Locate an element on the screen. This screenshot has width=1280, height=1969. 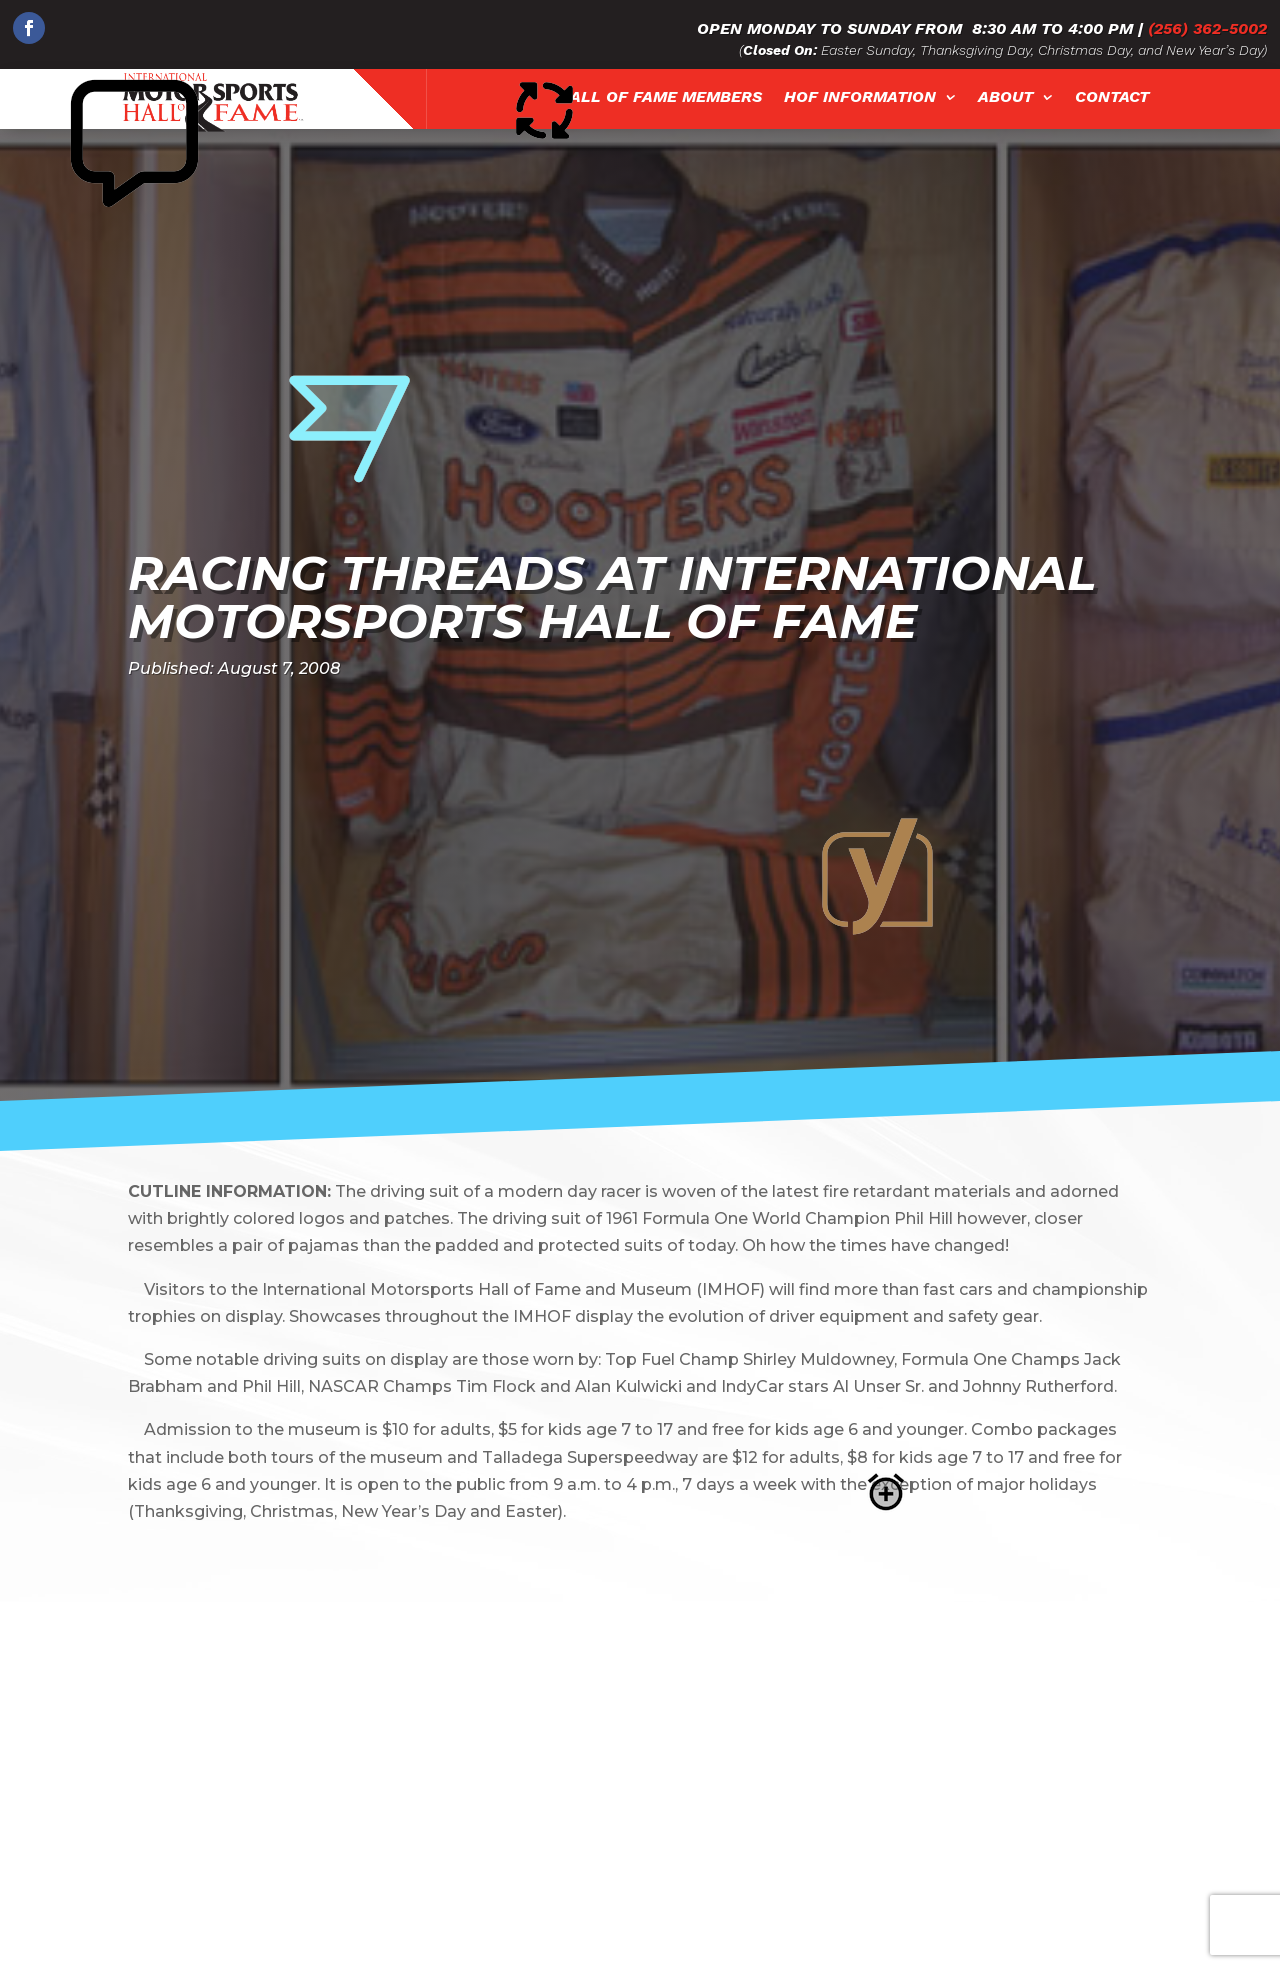
flag or bookmark an item is located at coordinates (345, 422).